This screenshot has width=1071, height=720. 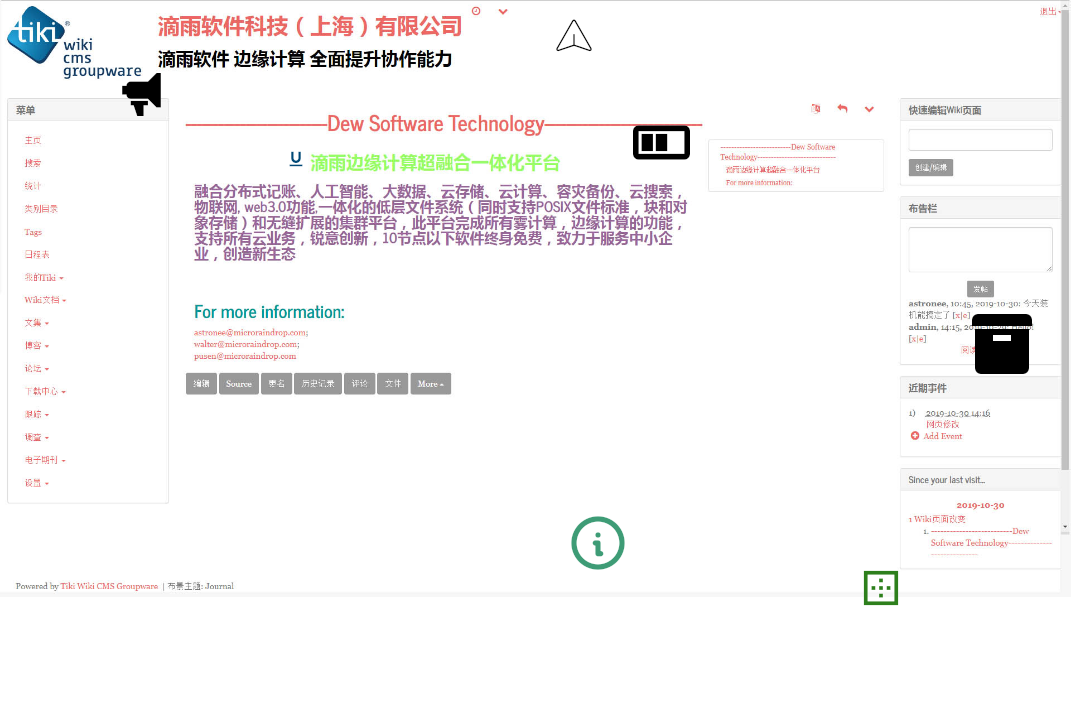 What do you see at coordinates (598, 543) in the screenshot?
I see `view more information or details` at bounding box center [598, 543].